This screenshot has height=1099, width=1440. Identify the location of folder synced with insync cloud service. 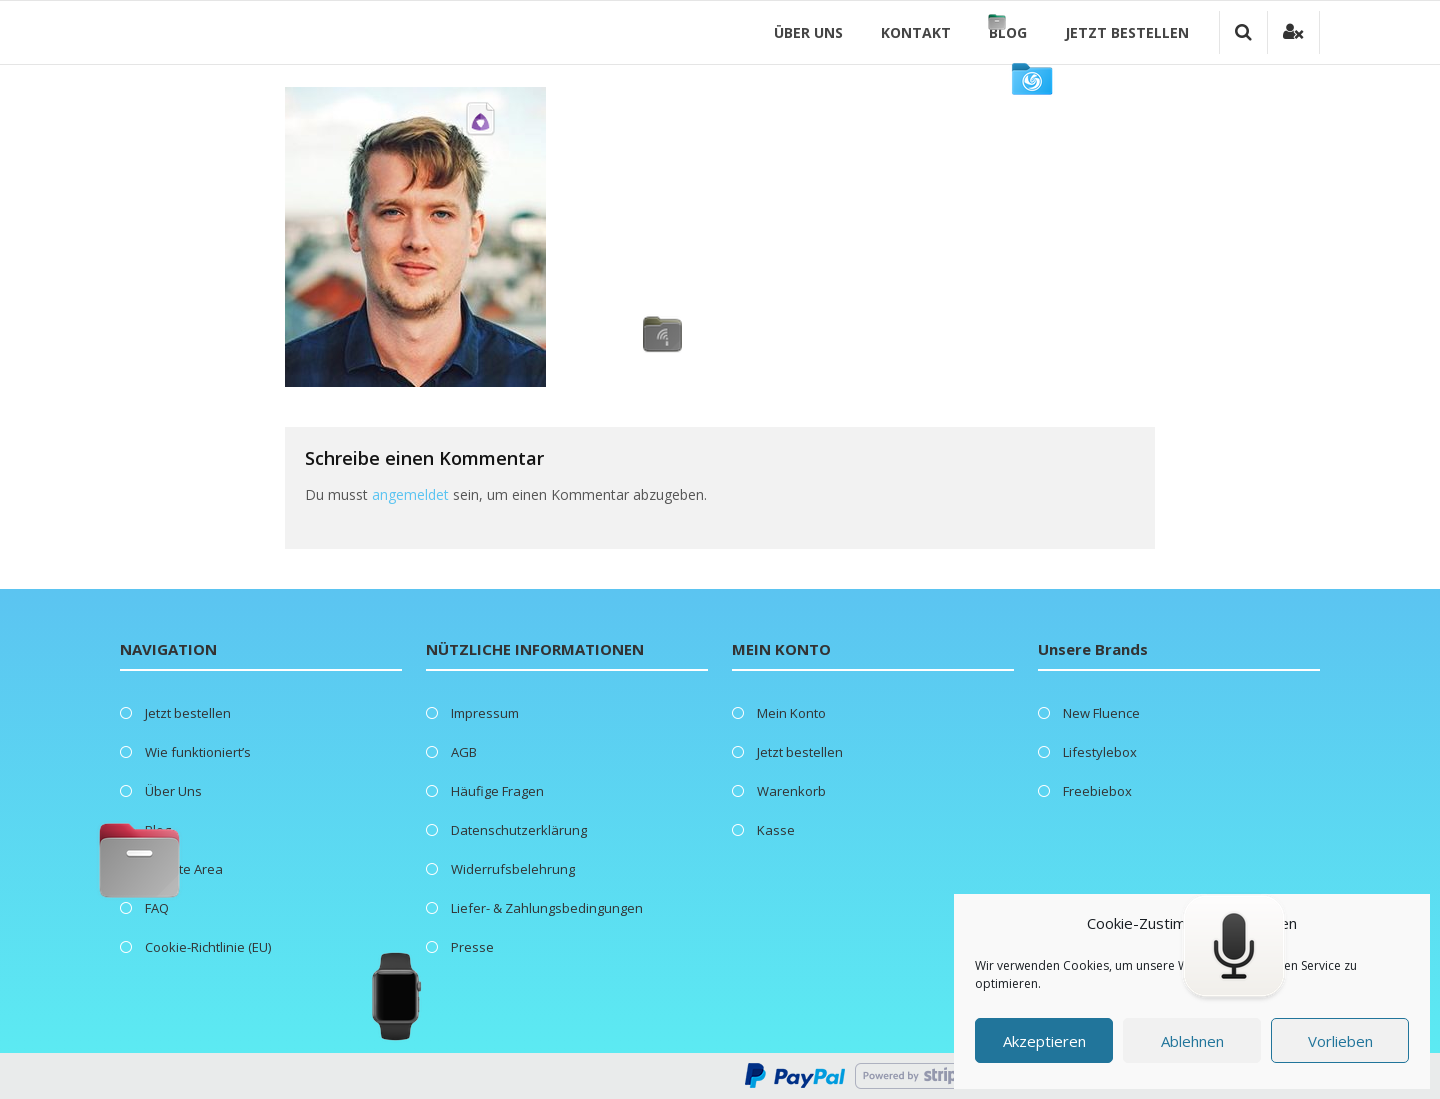
(662, 333).